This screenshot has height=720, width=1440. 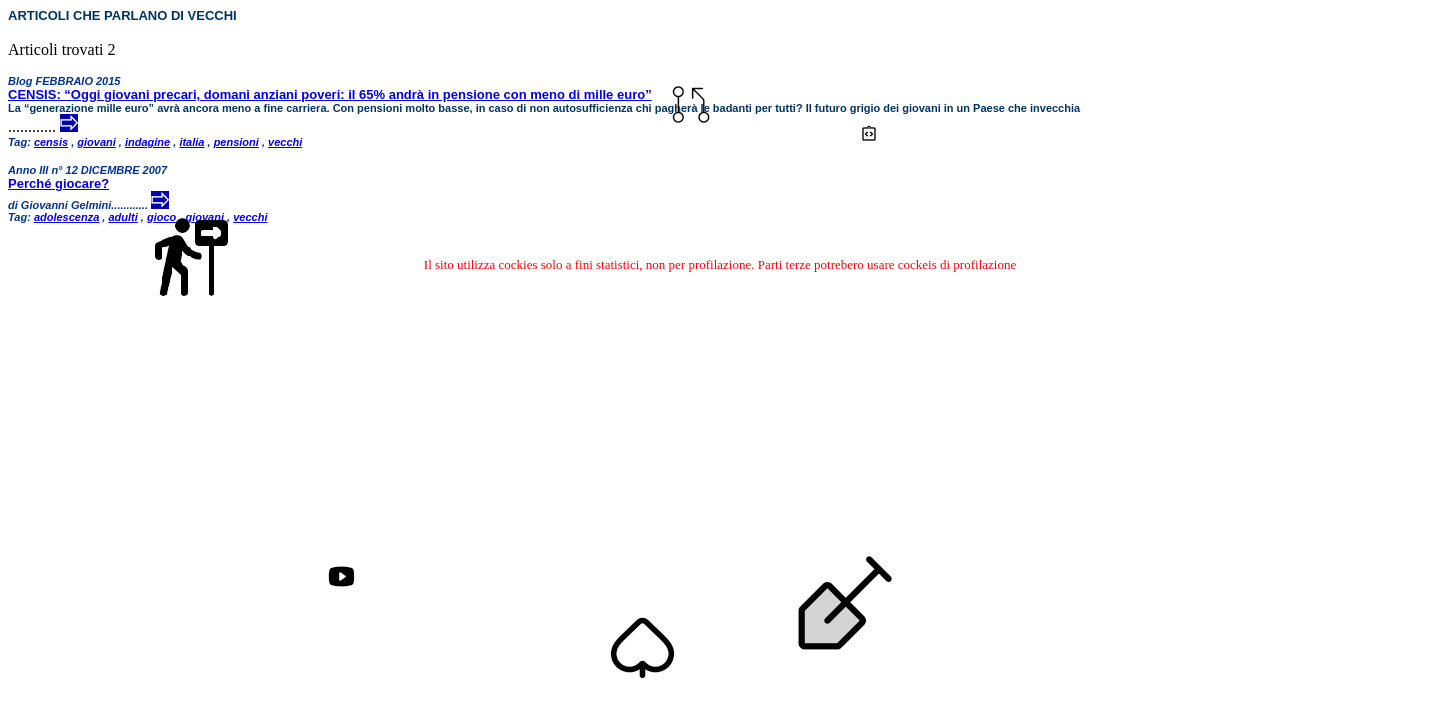 I want to click on view code integration instructions, so click(x=869, y=134).